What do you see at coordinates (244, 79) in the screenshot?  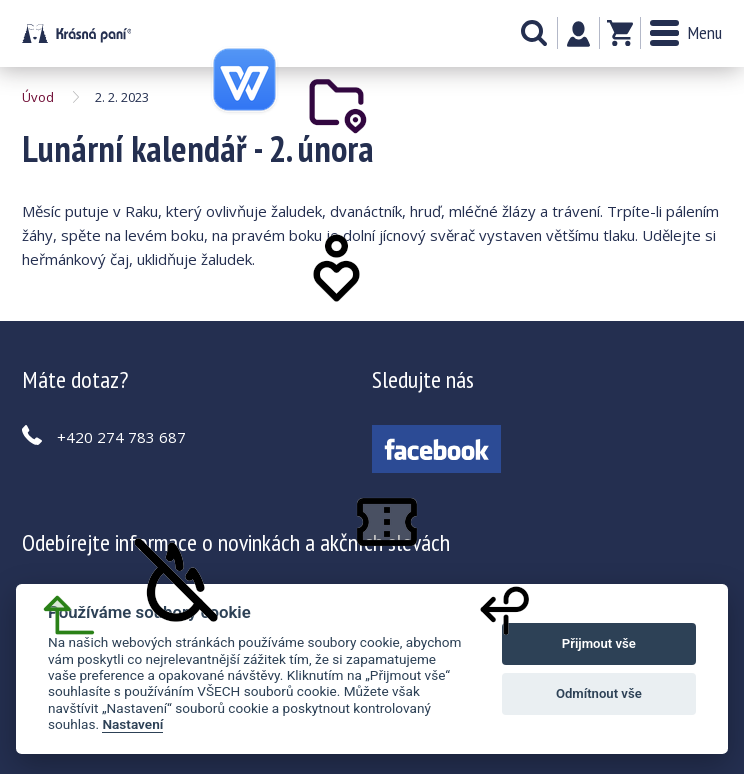 I see `open WPS Office application` at bounding box center [244, 79].